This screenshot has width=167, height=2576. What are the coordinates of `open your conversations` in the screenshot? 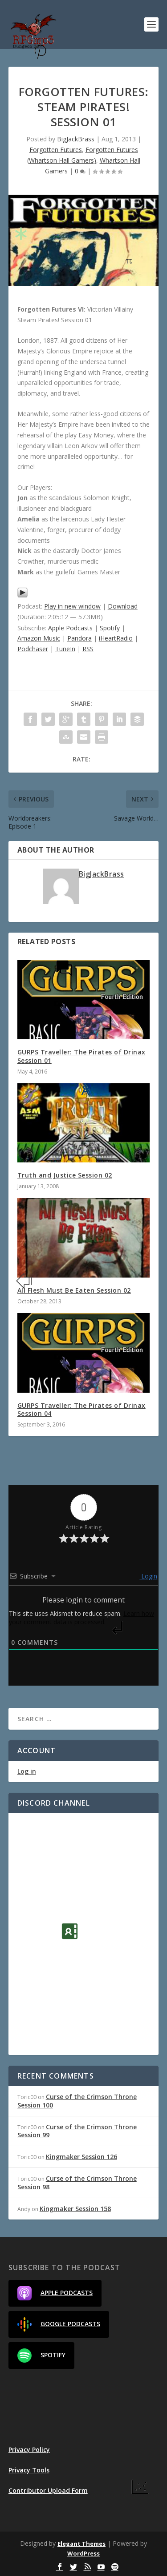 It's located at (64, 968).